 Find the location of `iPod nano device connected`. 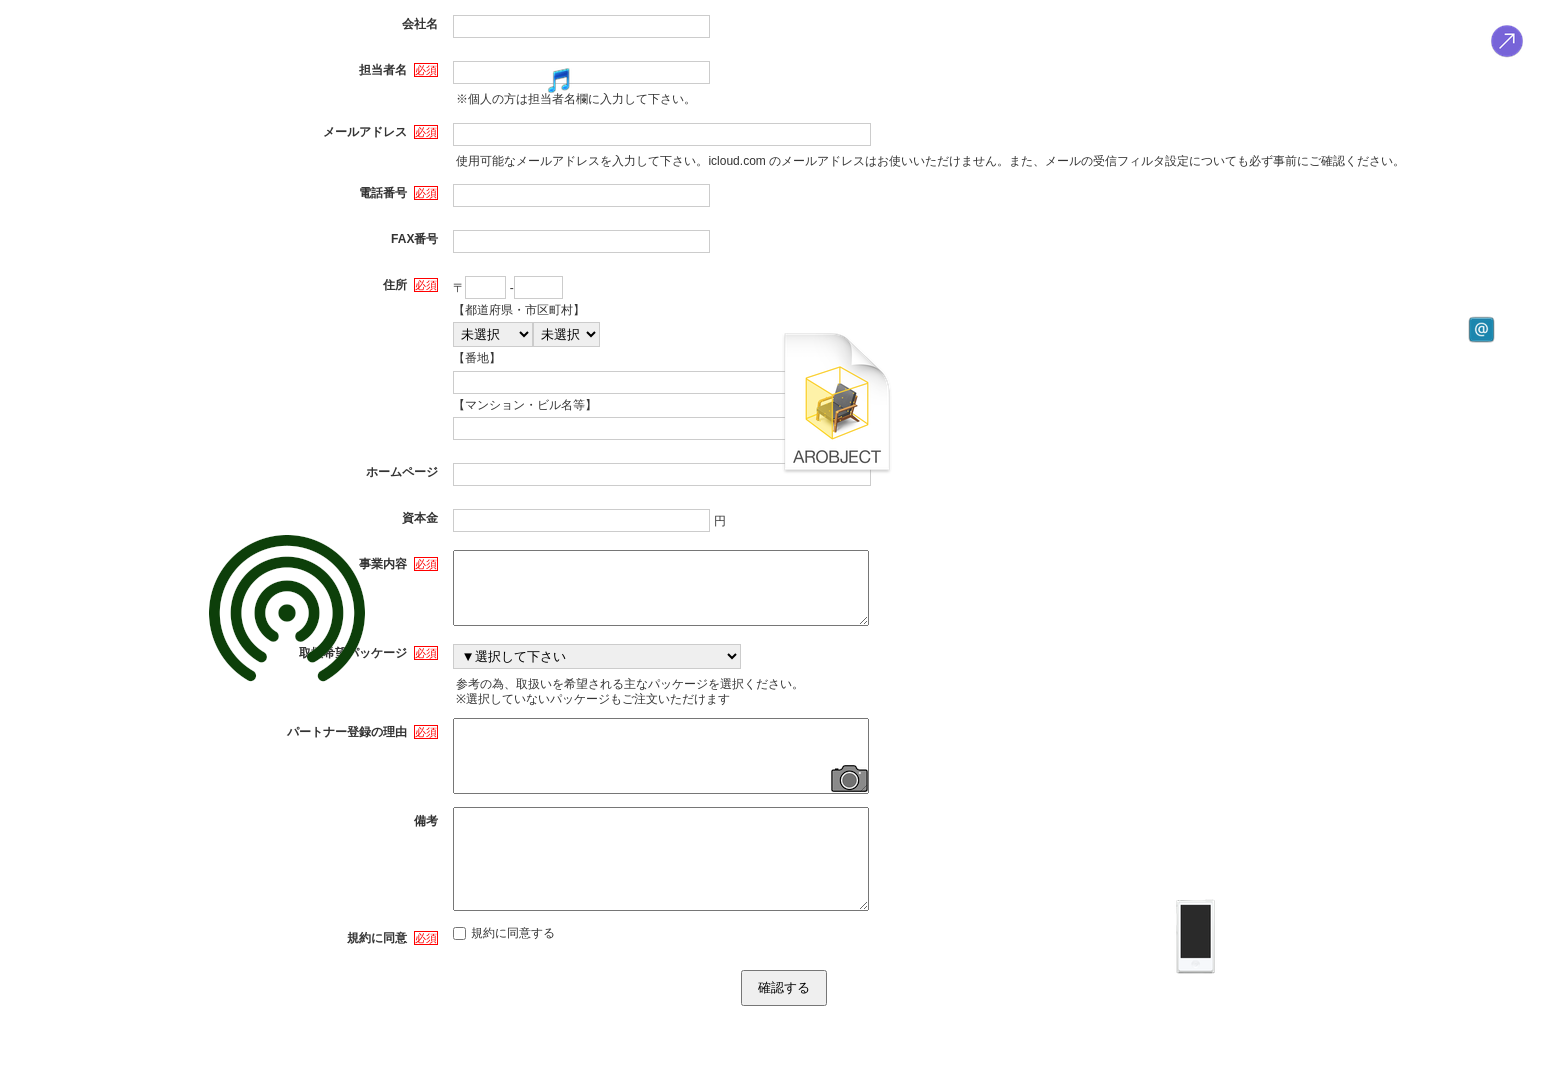

iPod nano device connected is located at coordinates (1195, 936).